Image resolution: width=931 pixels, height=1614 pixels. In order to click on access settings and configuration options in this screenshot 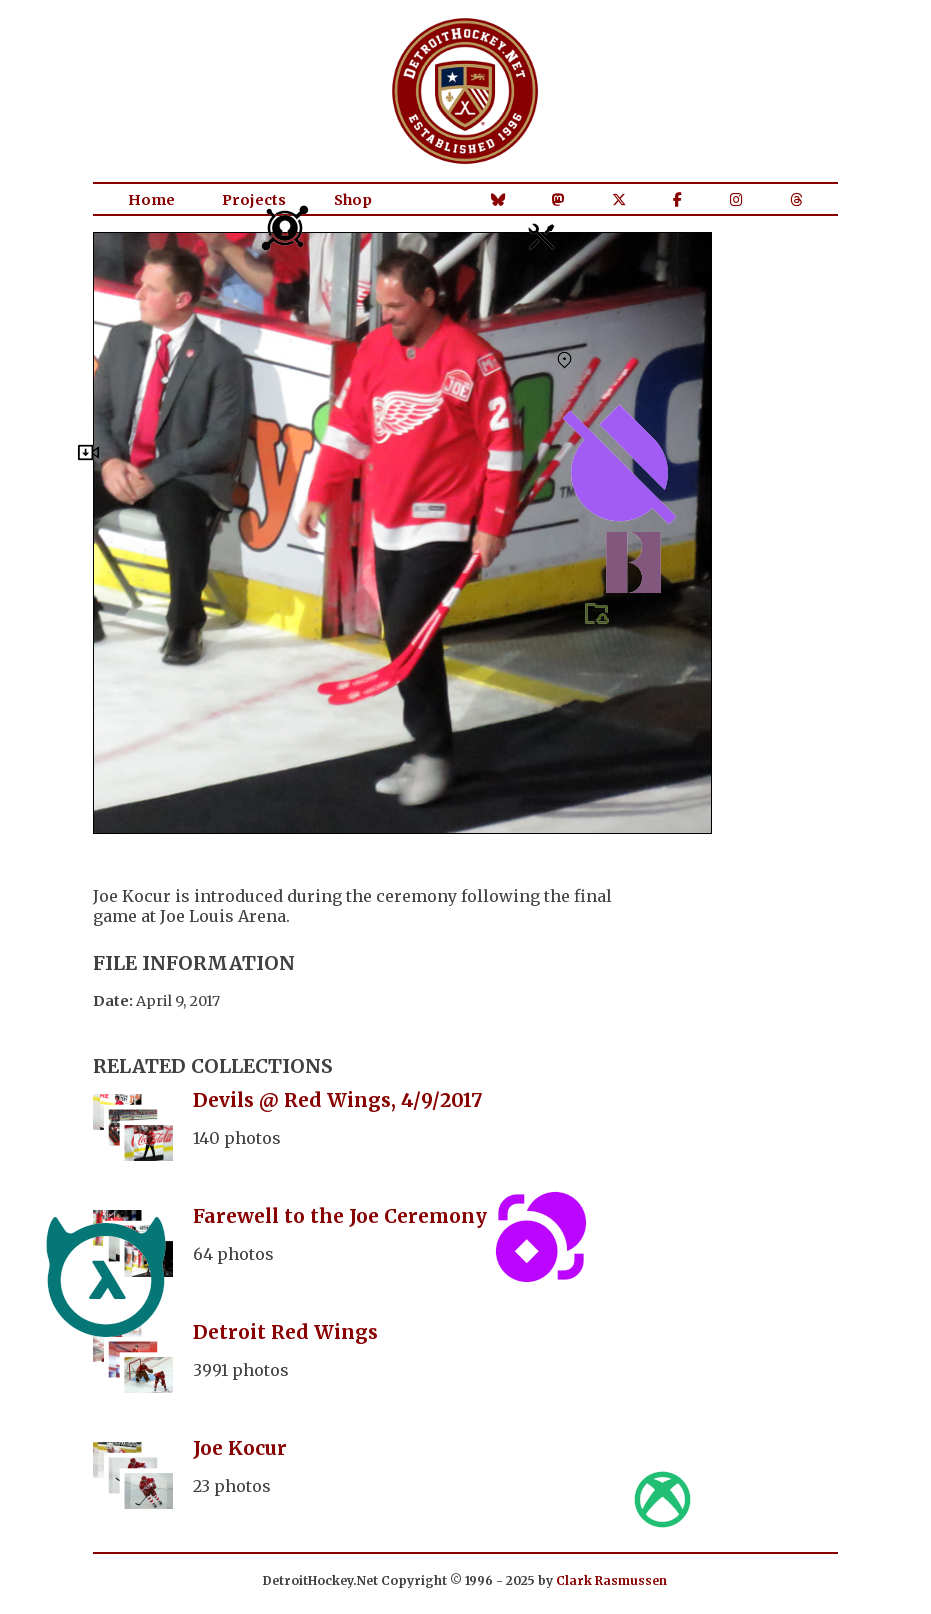, I will do `click(542, 237)`.